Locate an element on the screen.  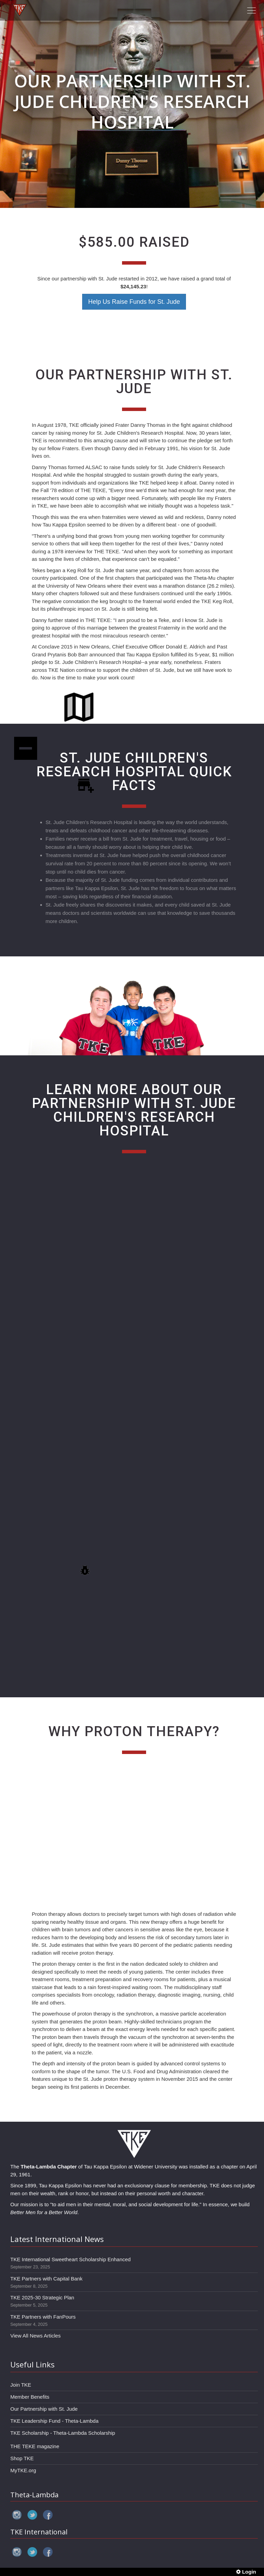
find pest control services nearby is located at coordinates (85, 1570).